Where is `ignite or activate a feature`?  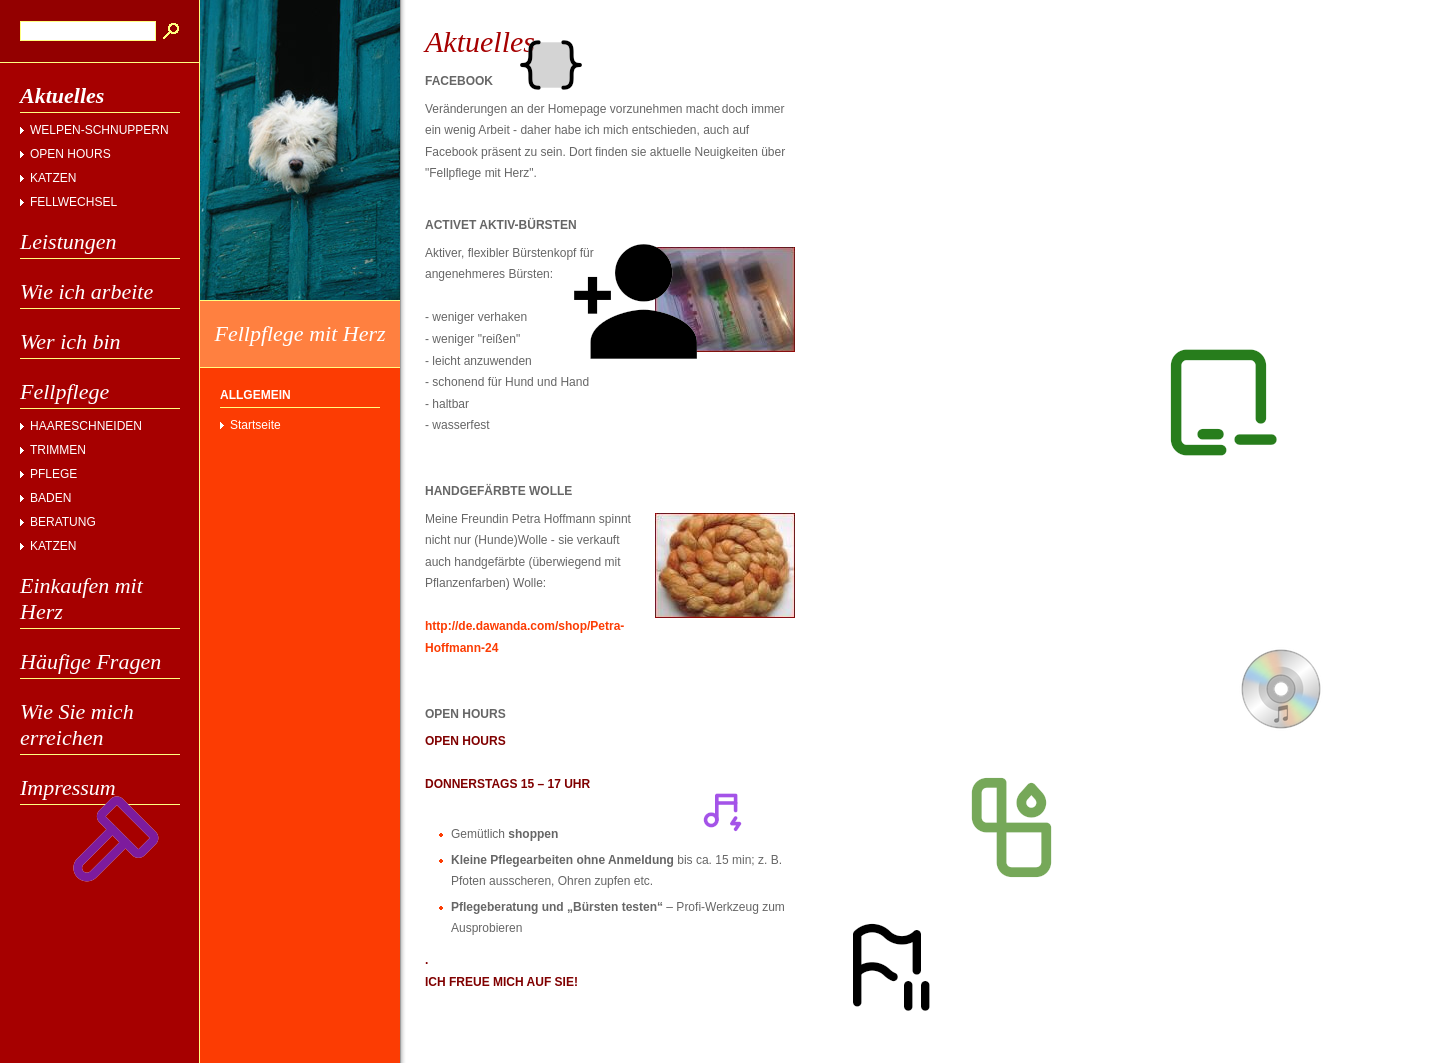
ignite or activate a feature is located at coordinates (1011, 827).